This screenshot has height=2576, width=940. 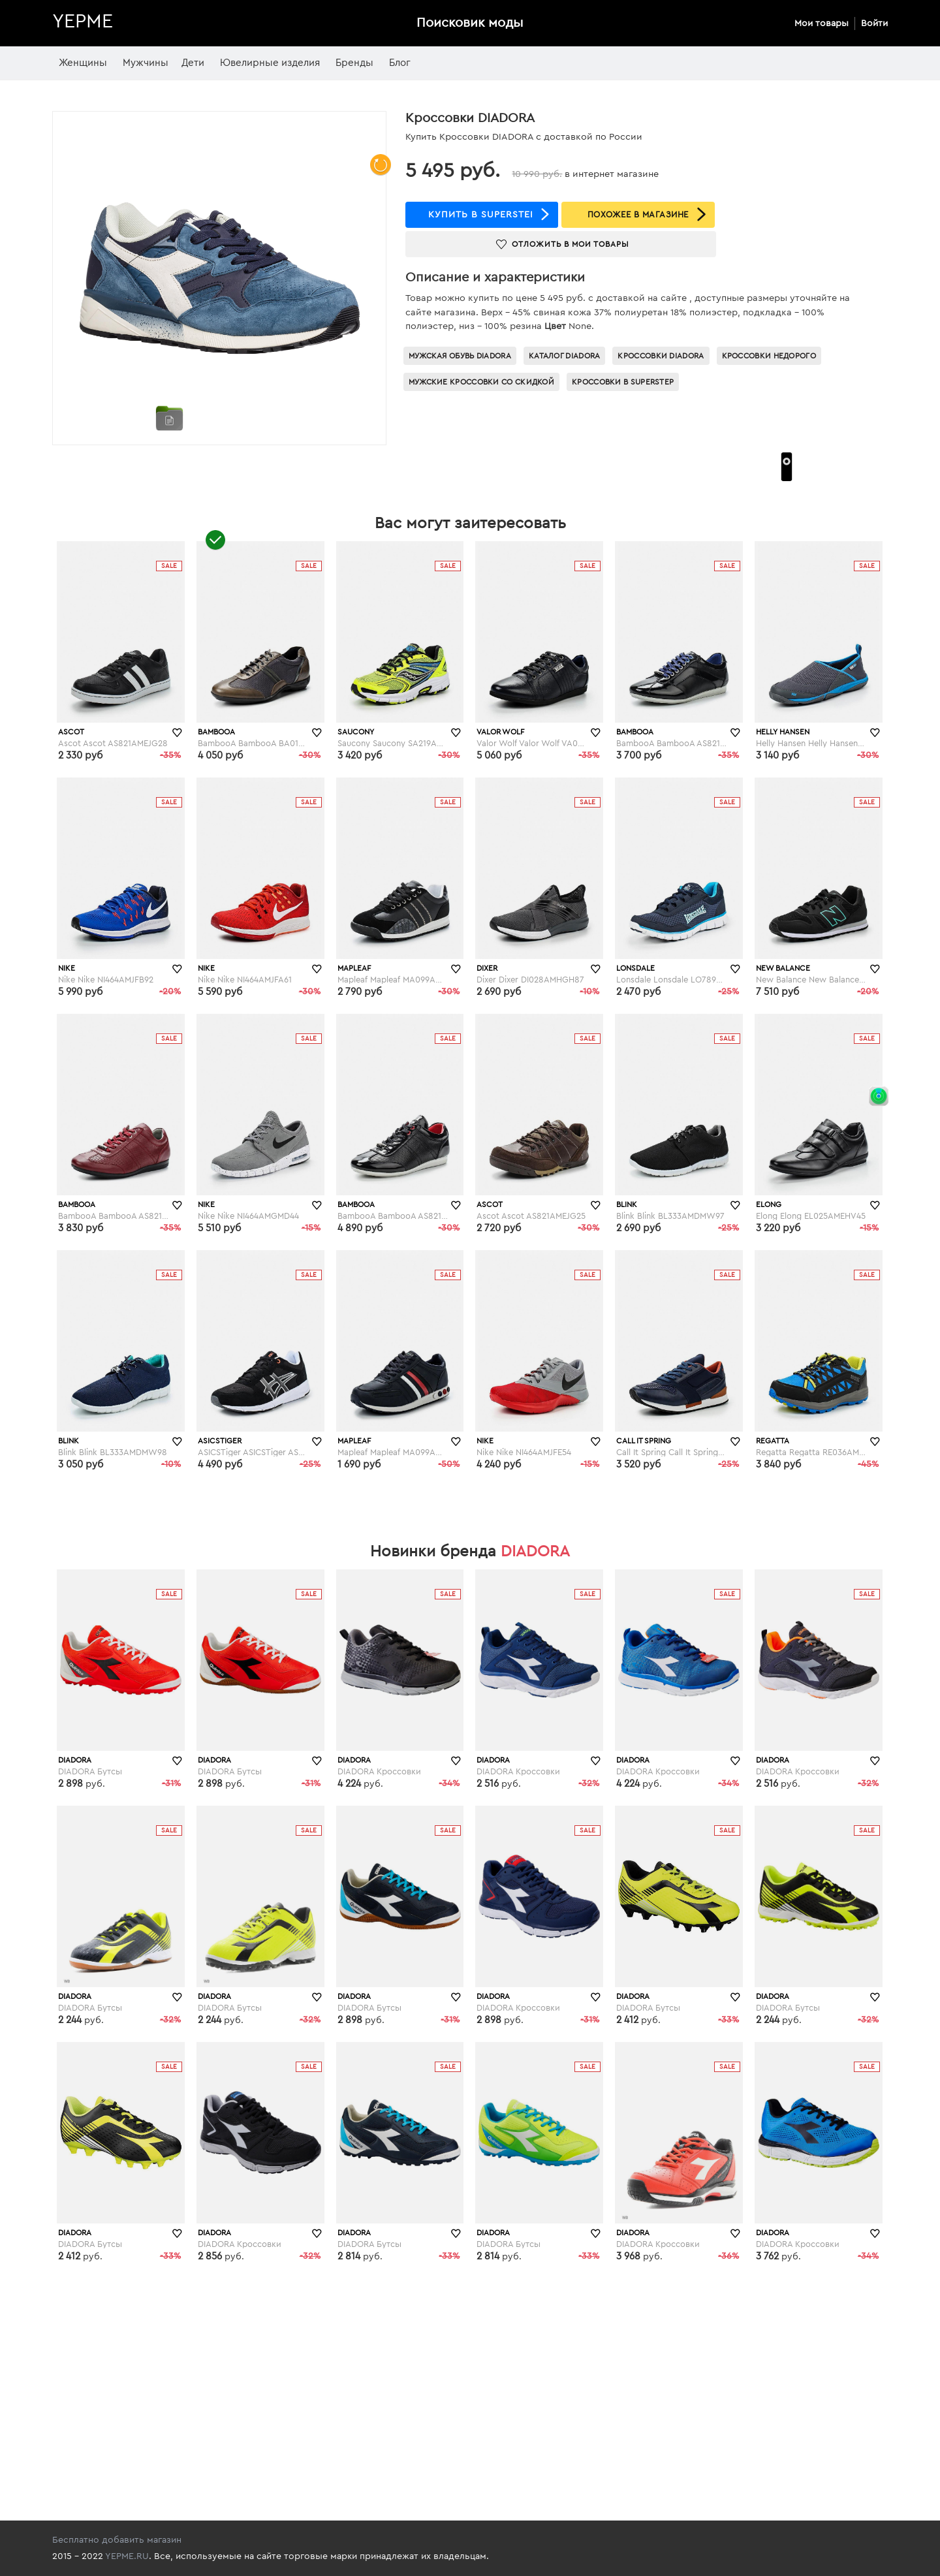 I want to click on view connected iPod Shuffle in sidebar, so click(x=787, y=467).